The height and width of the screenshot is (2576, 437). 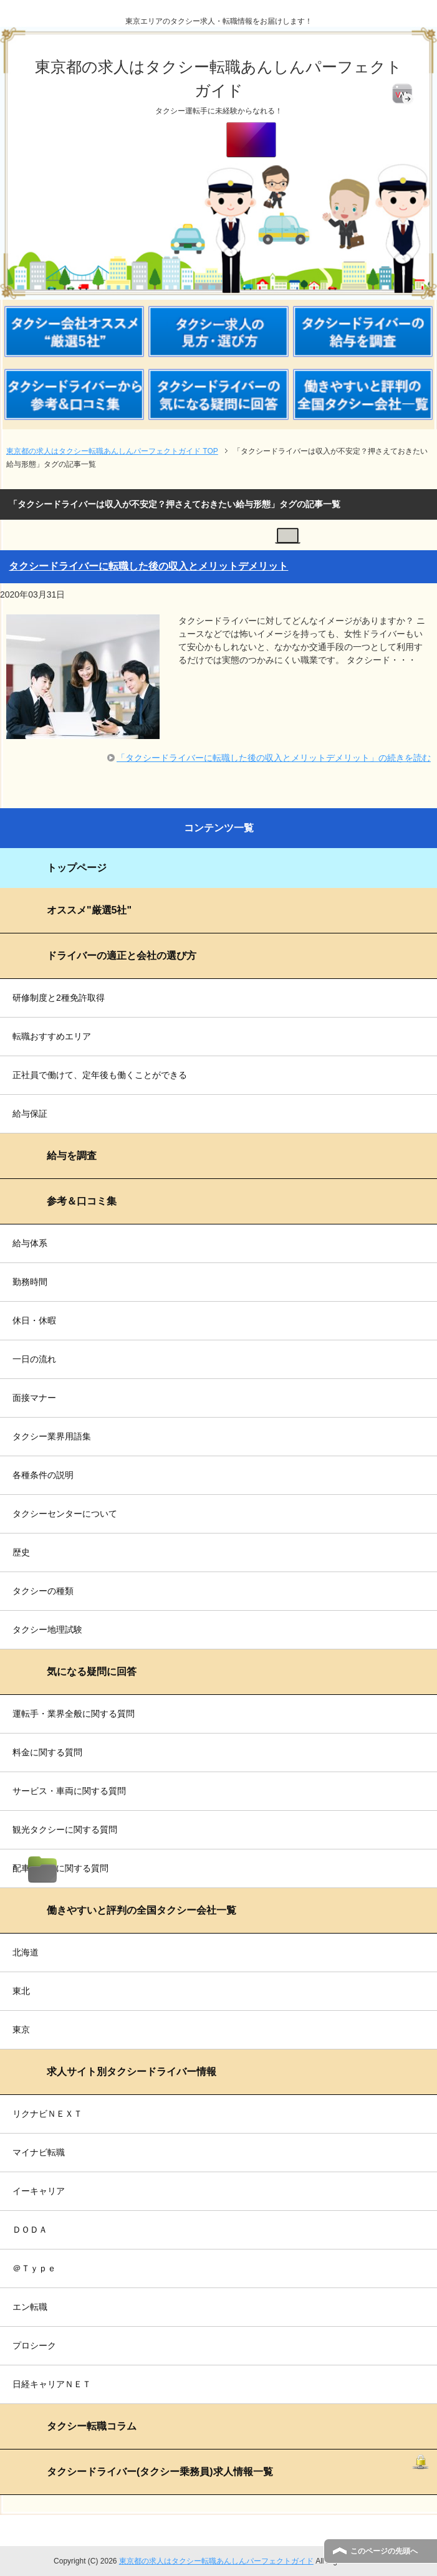 I want to click on connect to a virtual private network, so click(x=421, y=2462).